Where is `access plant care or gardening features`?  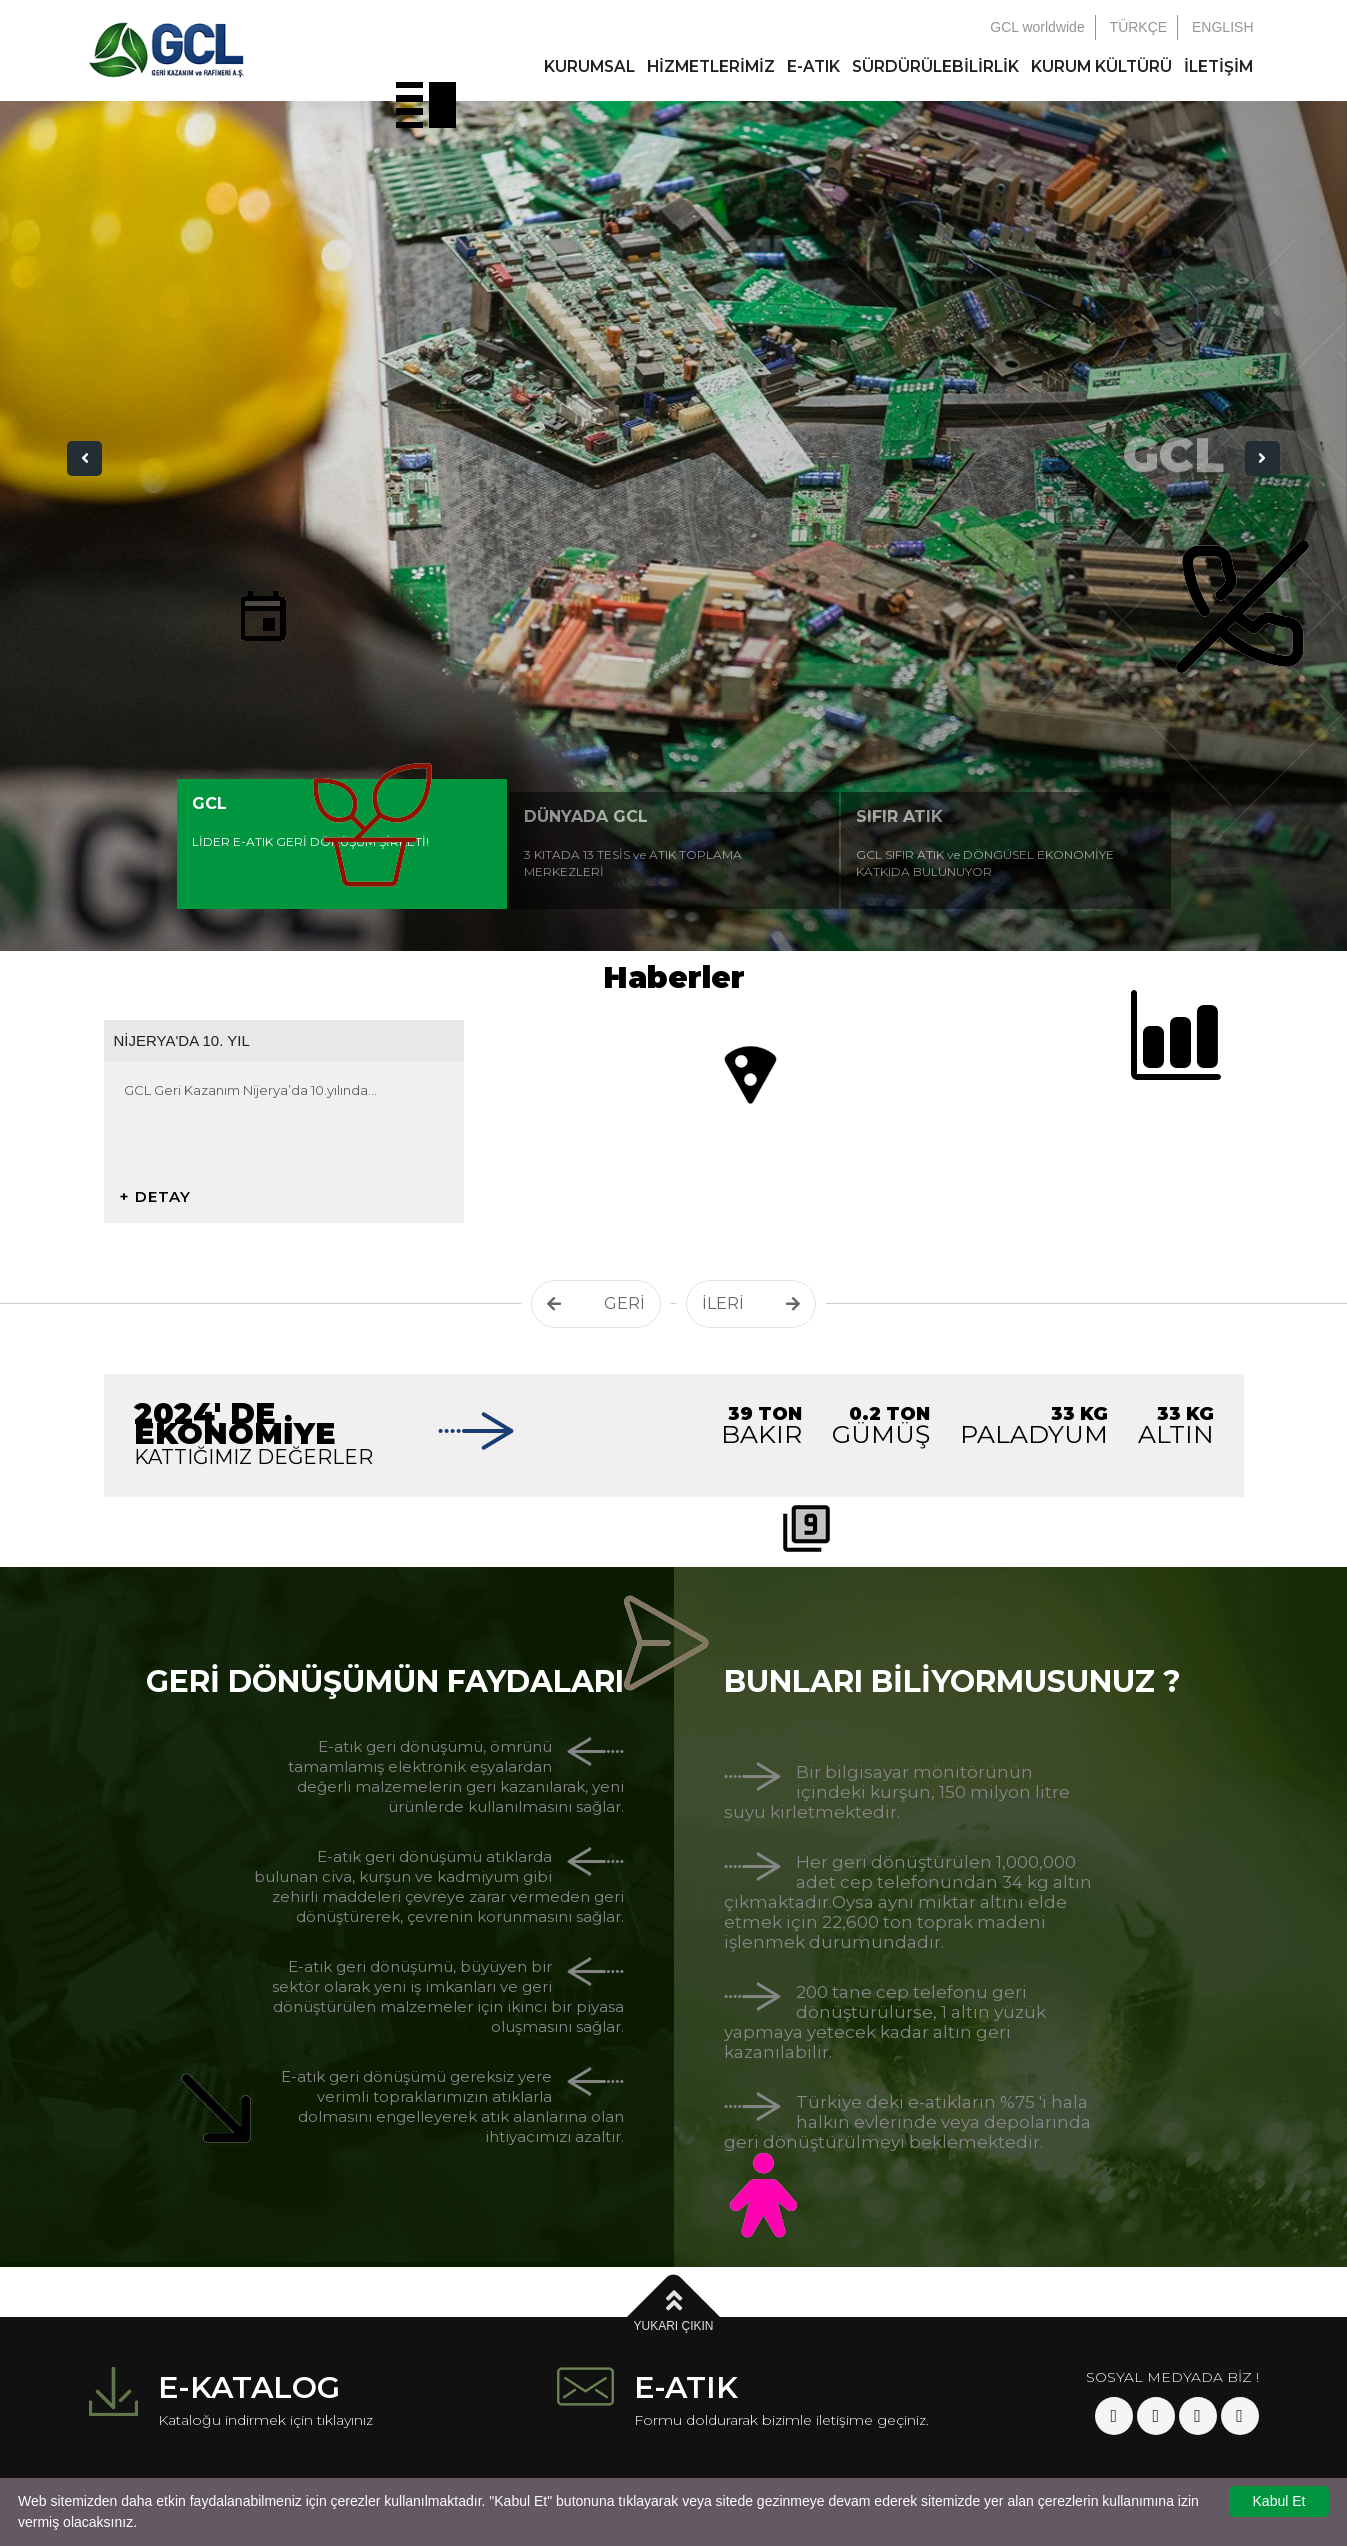
access plant care or gardening features is located at coordinates (370, 825).